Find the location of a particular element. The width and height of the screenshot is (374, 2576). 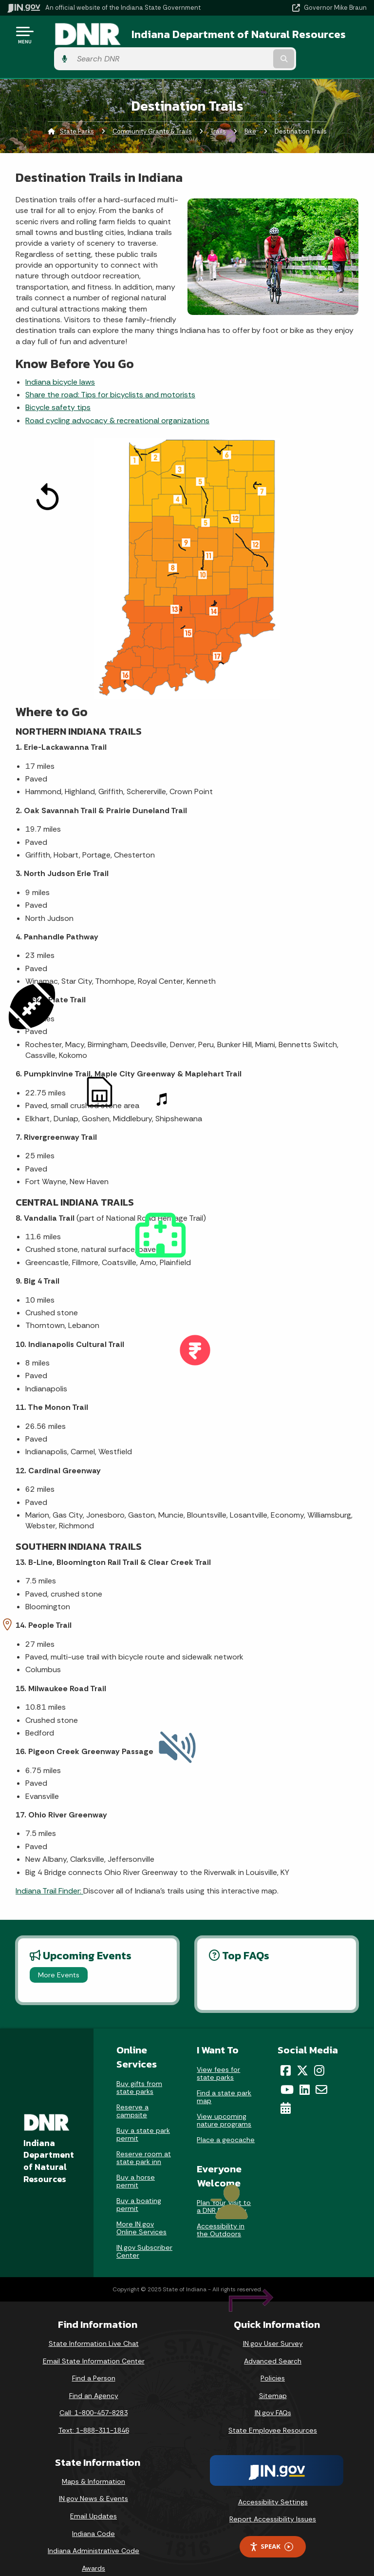

view current location on map is located at coordinates (7, 1624).